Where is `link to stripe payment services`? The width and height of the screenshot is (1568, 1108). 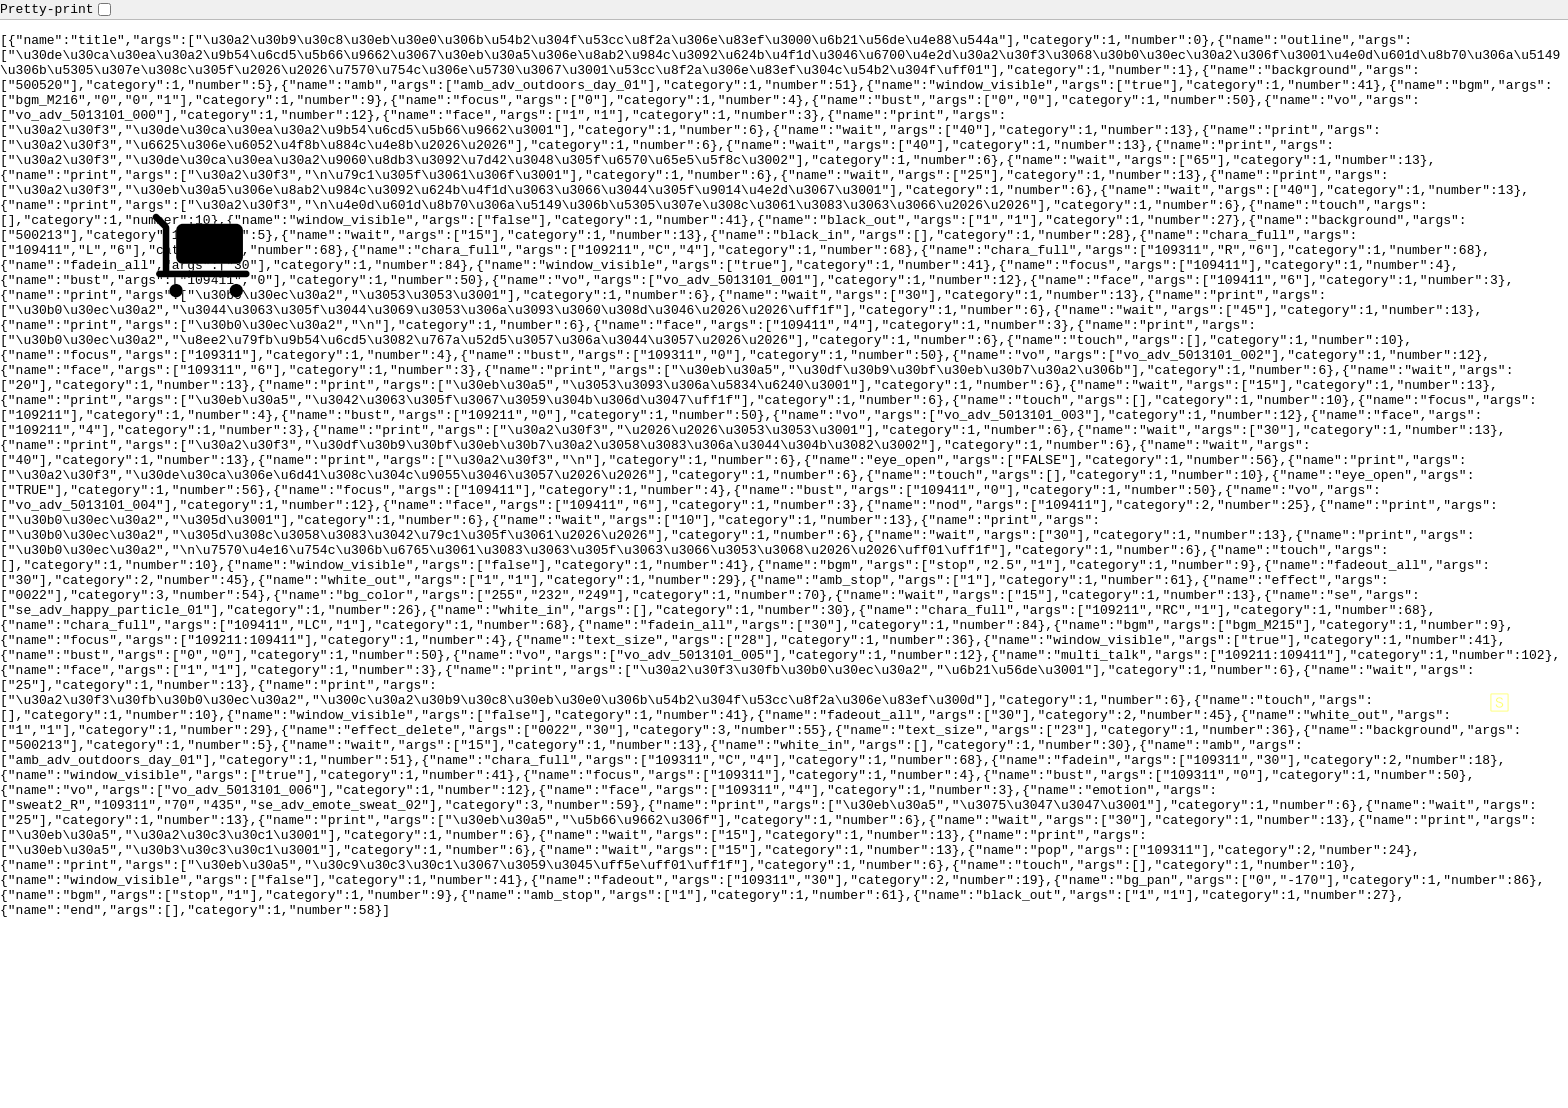 link to stripe payment services is located at coordinates (1499, 702).